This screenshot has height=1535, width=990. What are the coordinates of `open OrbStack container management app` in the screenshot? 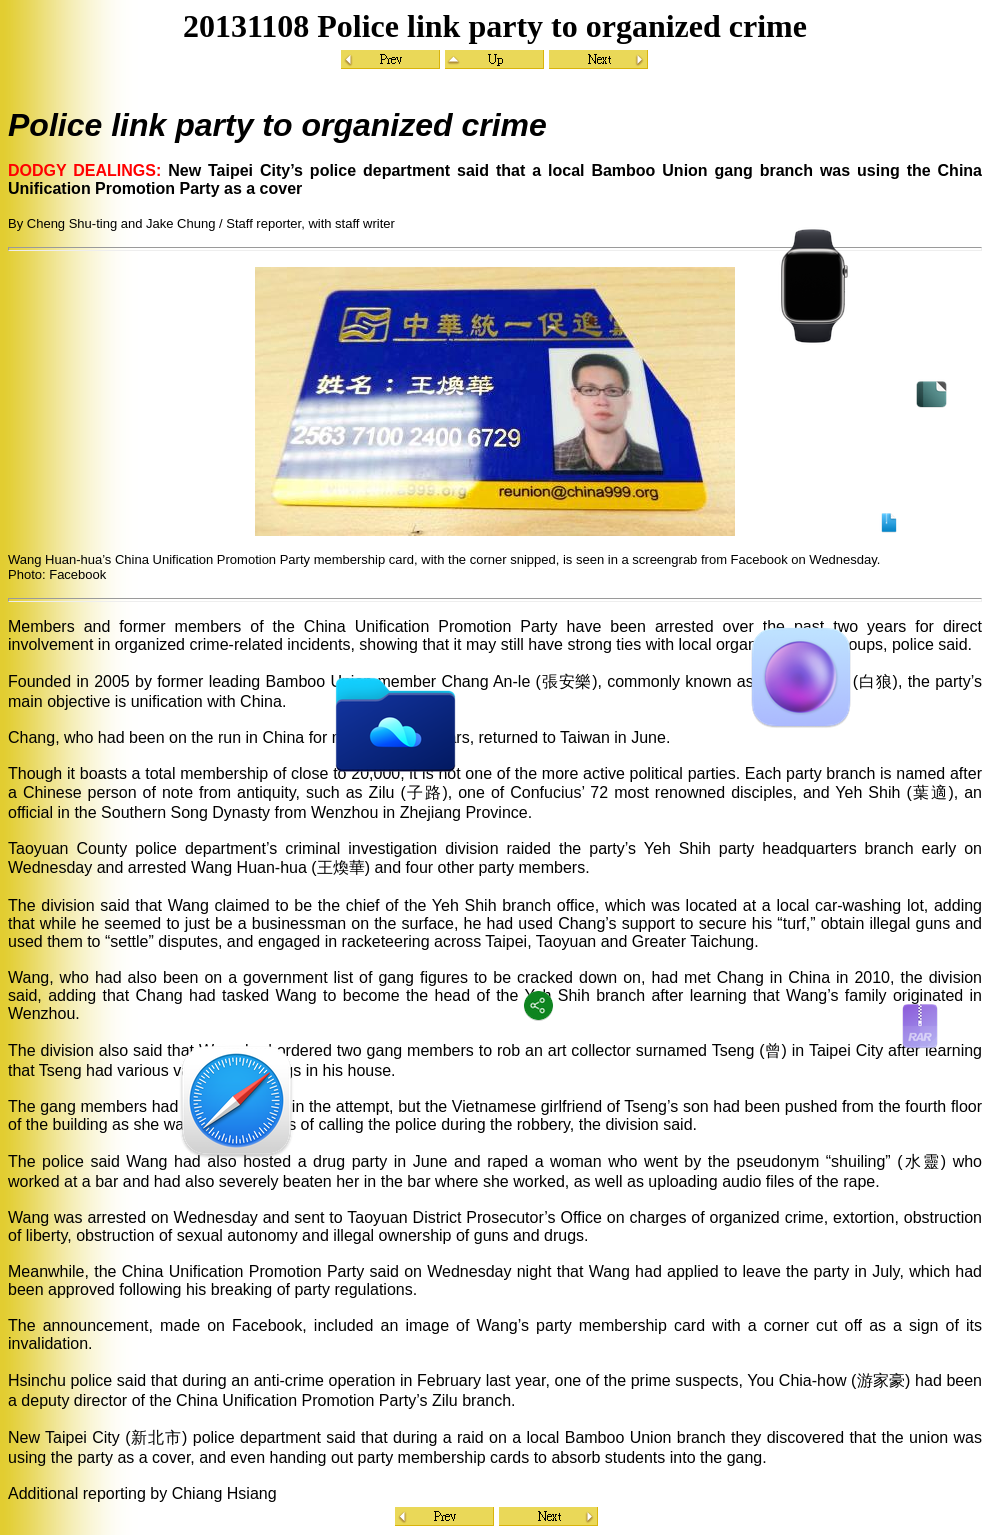 It's located at (801, 677).